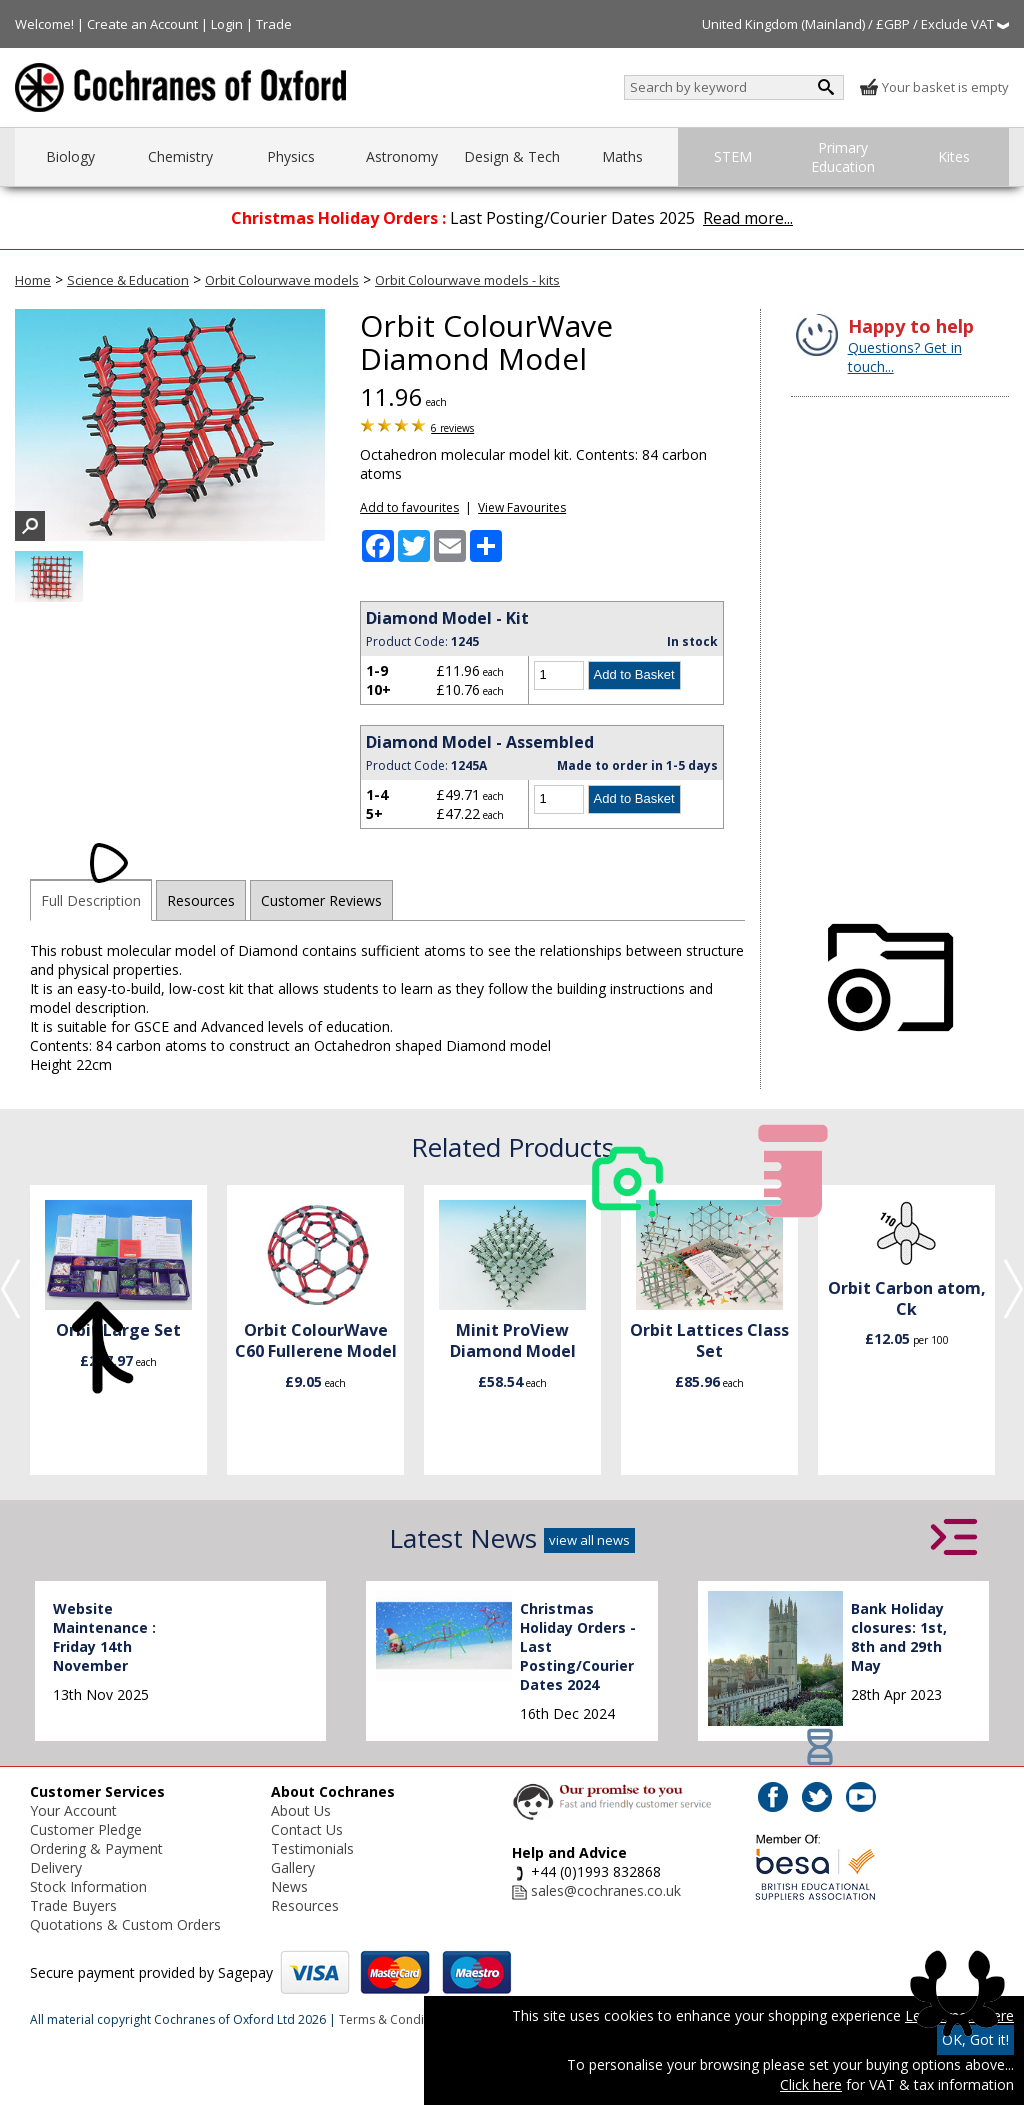  I want to click on open the Zalando shopping app, so click(108, 863).